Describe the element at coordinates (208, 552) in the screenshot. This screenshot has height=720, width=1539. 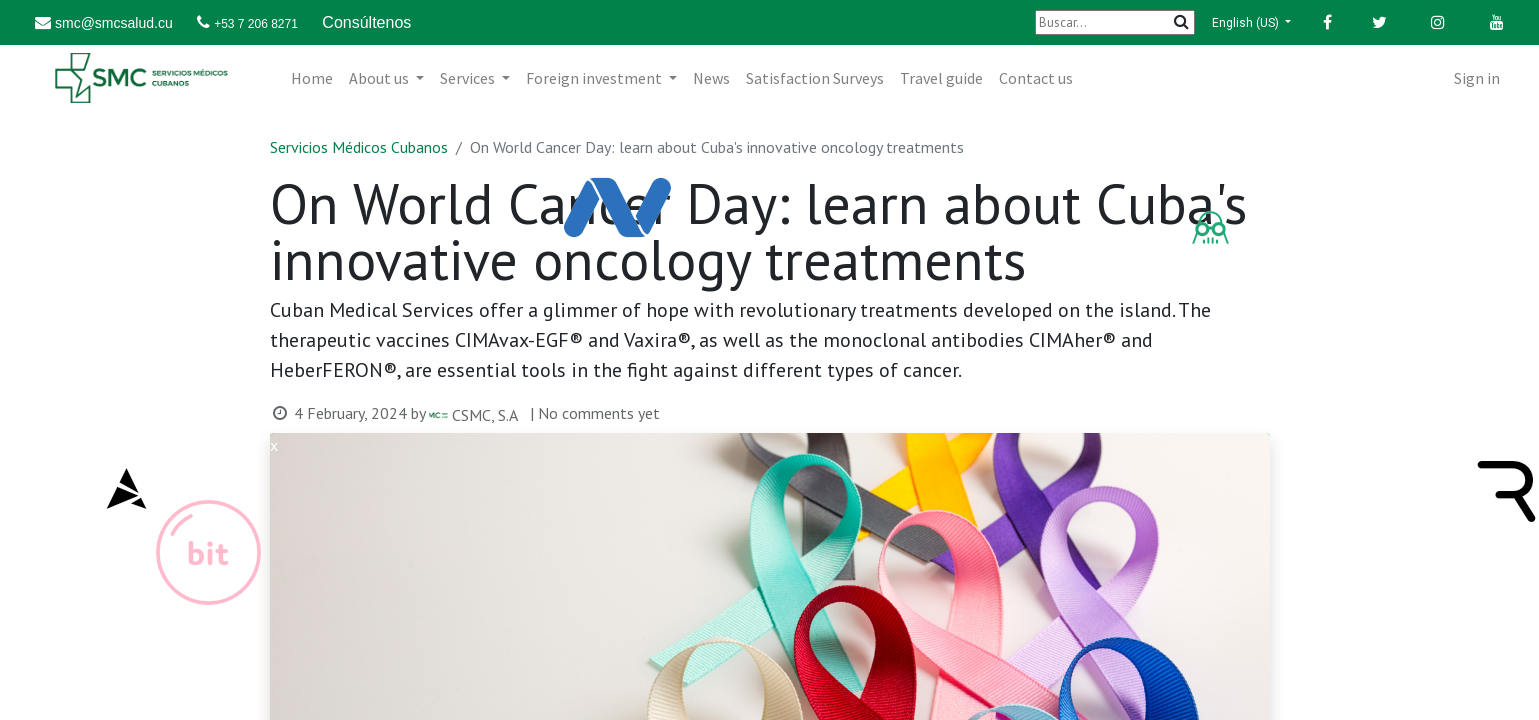
I see `bit component sharing platform logo` at that location.